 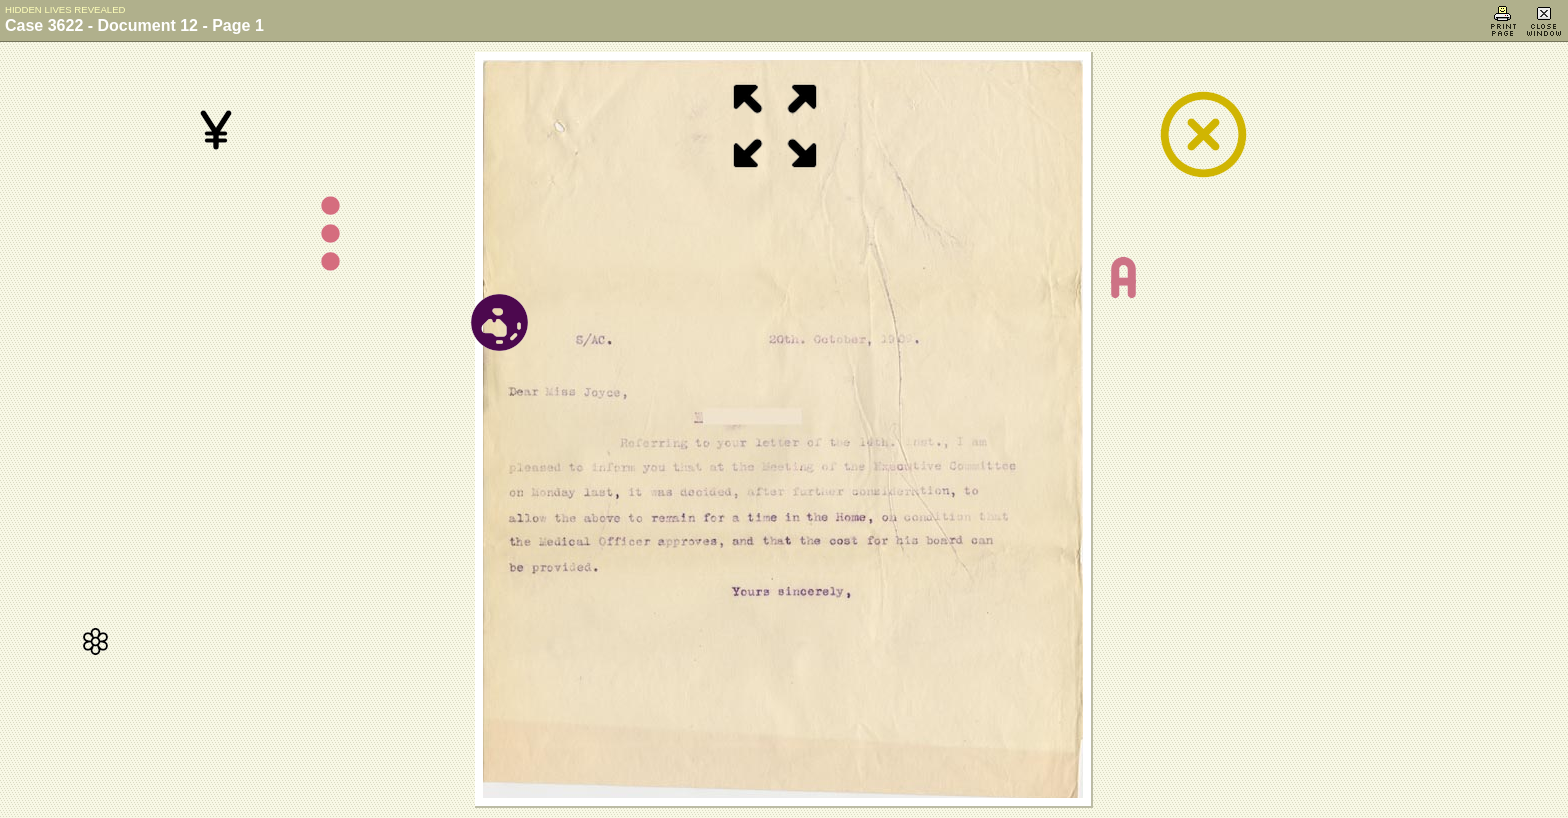 I want to click on select oceania or australia region, so click(x=499, y=322).